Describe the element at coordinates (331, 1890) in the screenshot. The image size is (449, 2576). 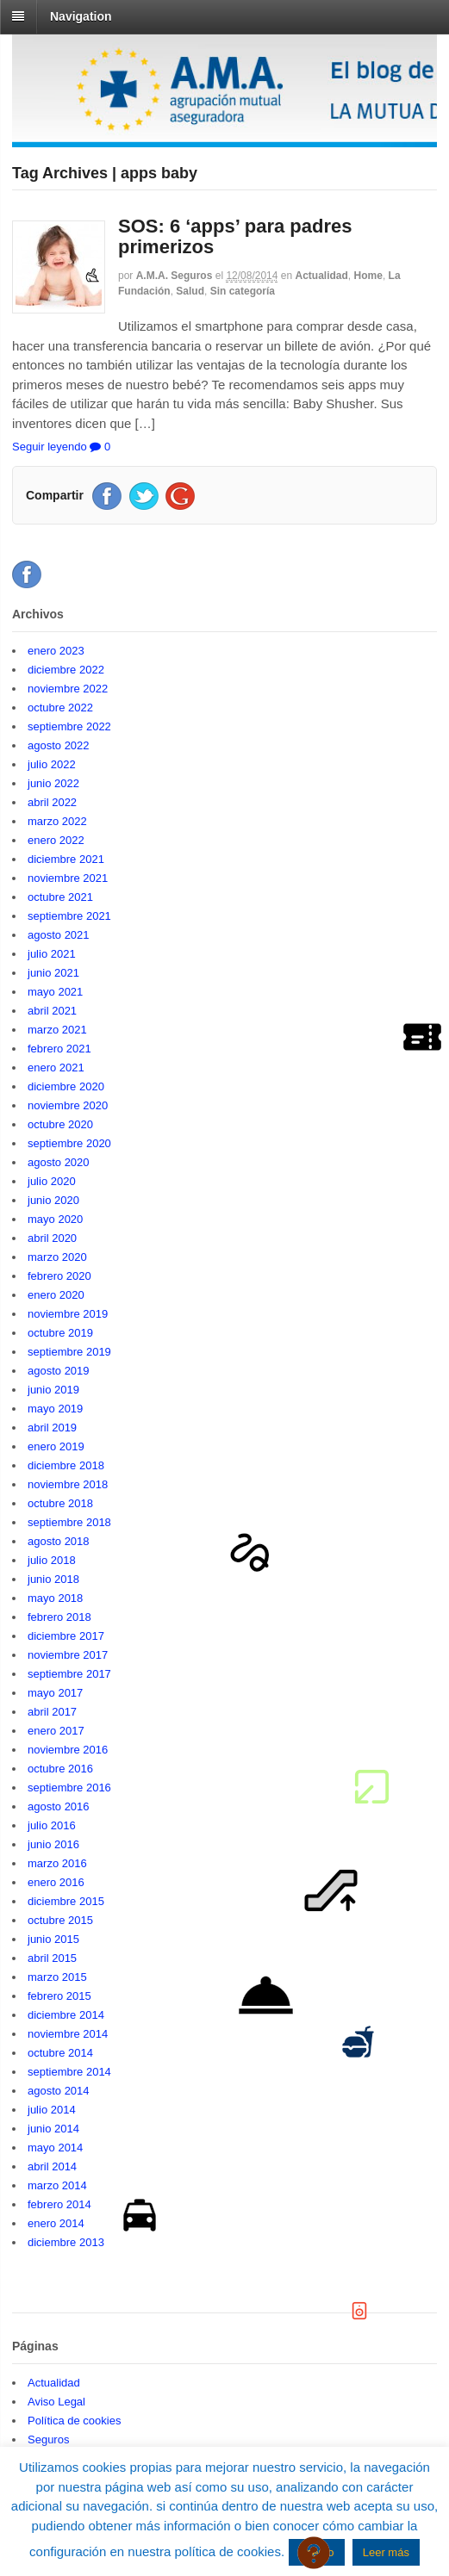
I see `indicates escalator going up` at that location.